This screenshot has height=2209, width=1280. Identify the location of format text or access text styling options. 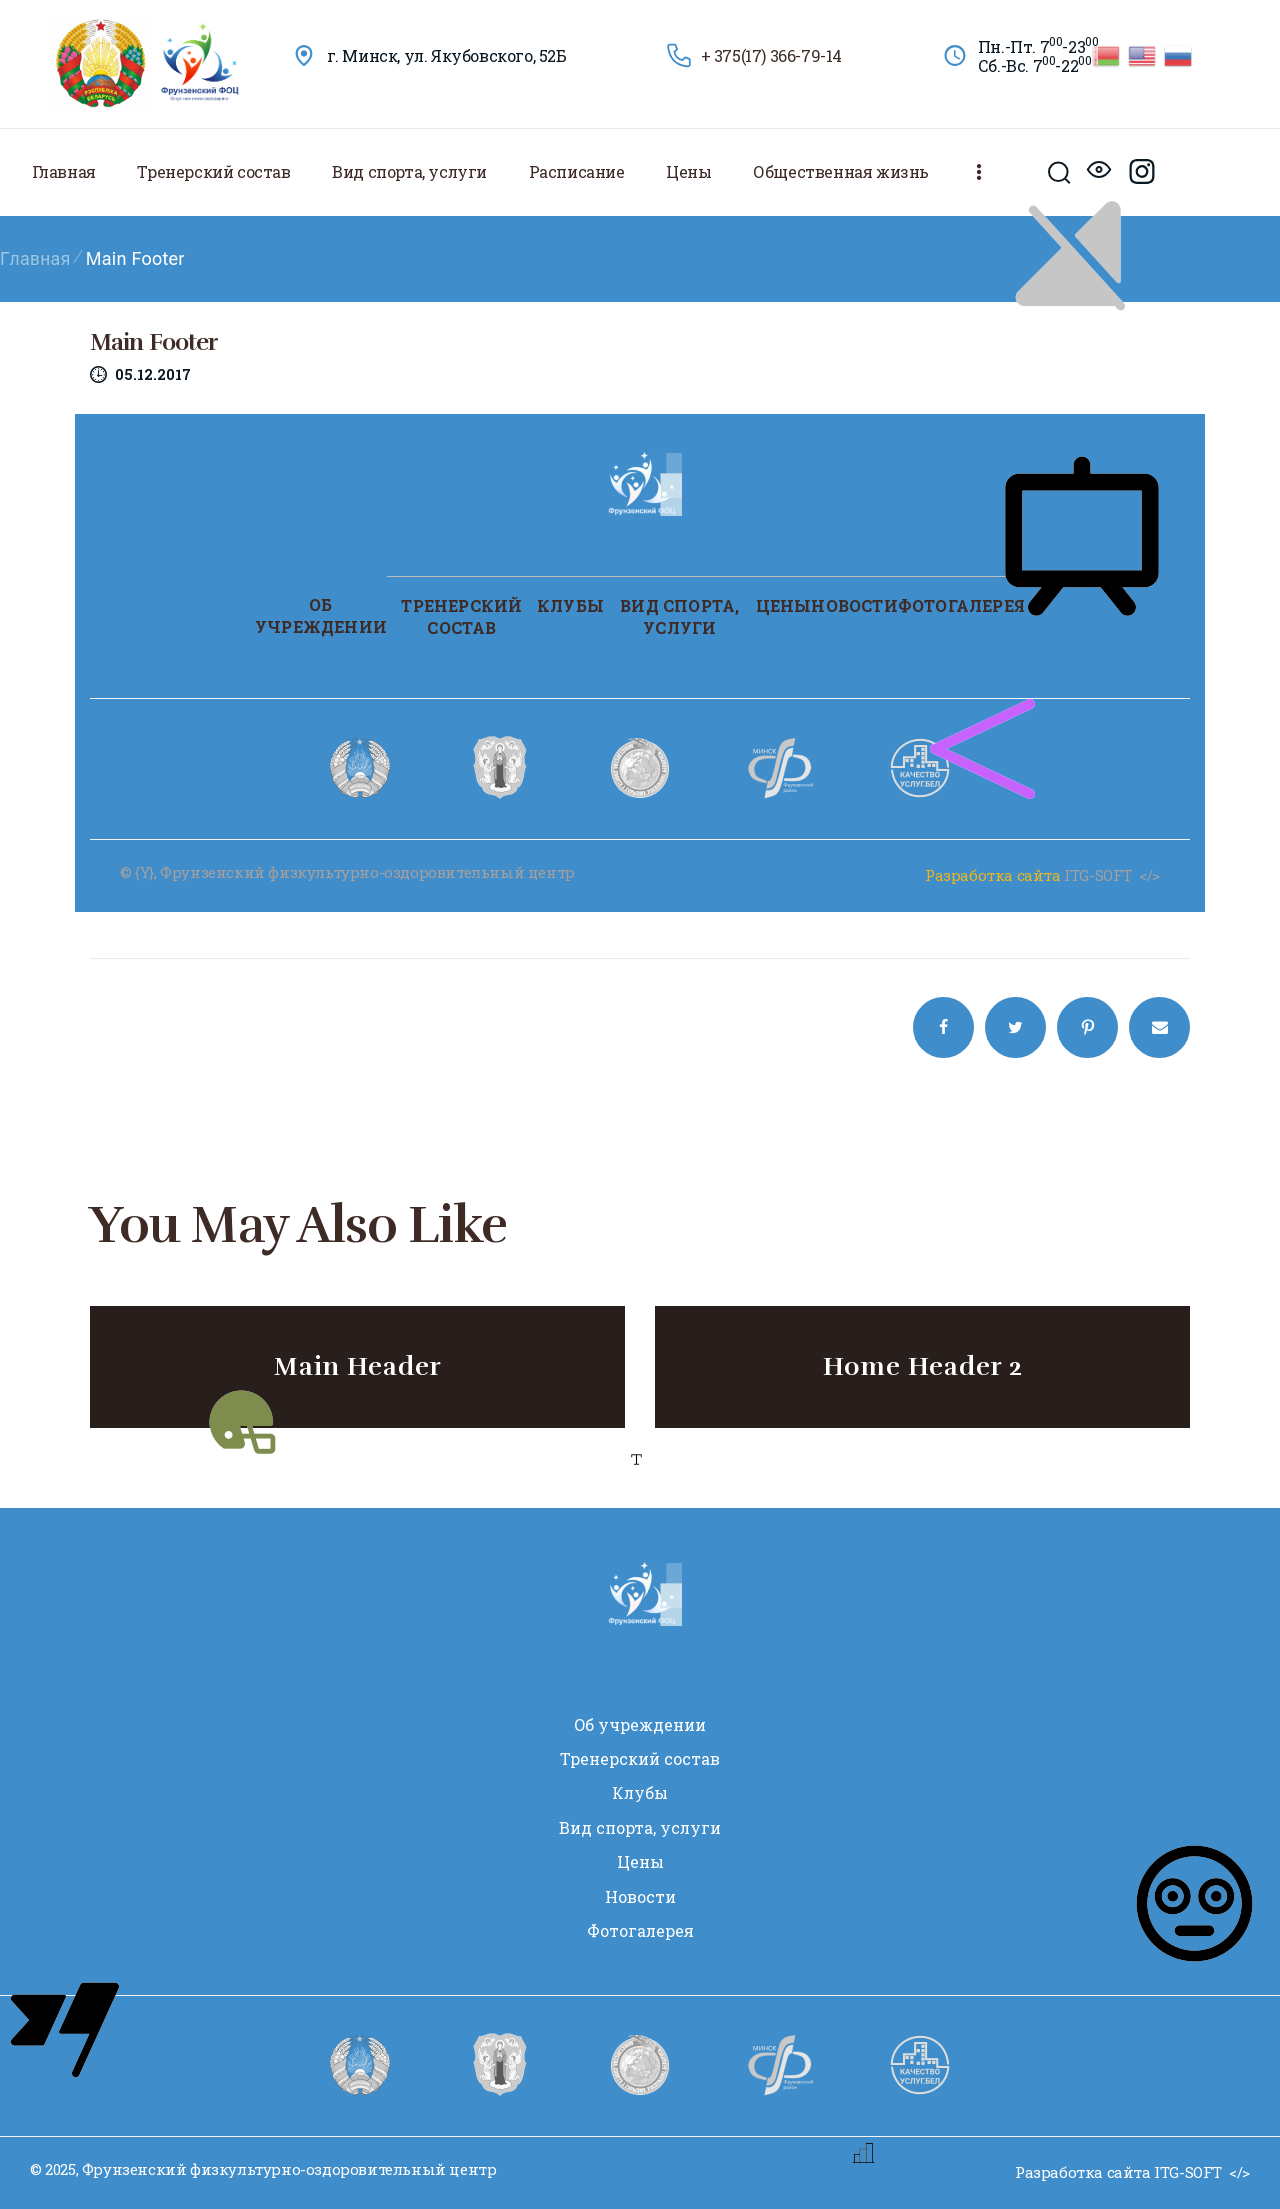
(636, 1459).